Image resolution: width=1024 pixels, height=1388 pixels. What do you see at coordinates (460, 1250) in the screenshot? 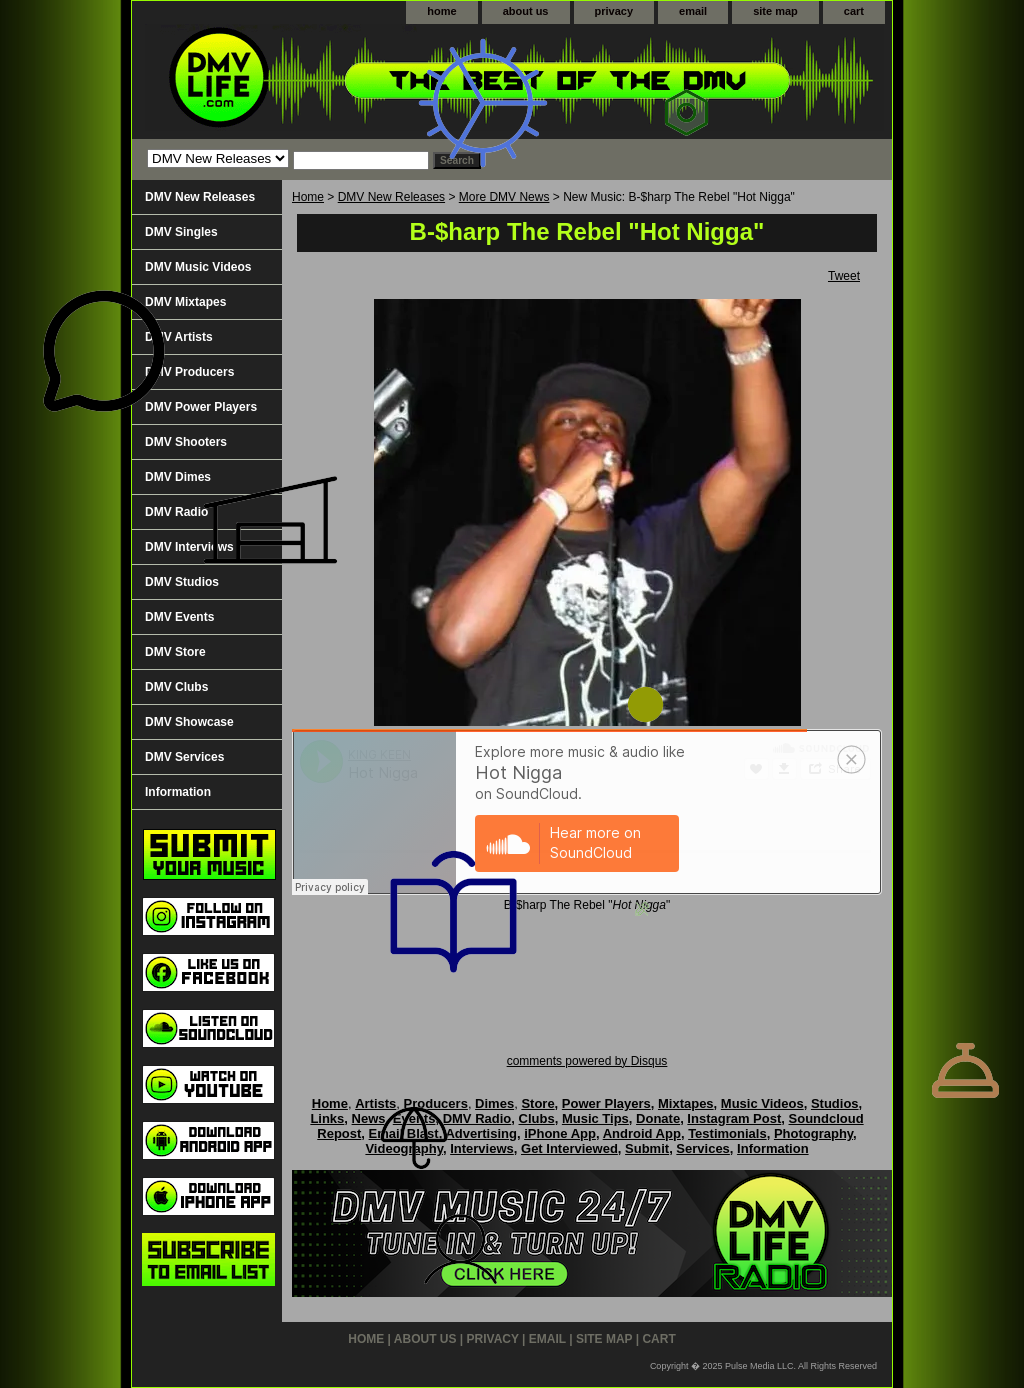
I see `view your profile` at bounding box center [460, 1250].